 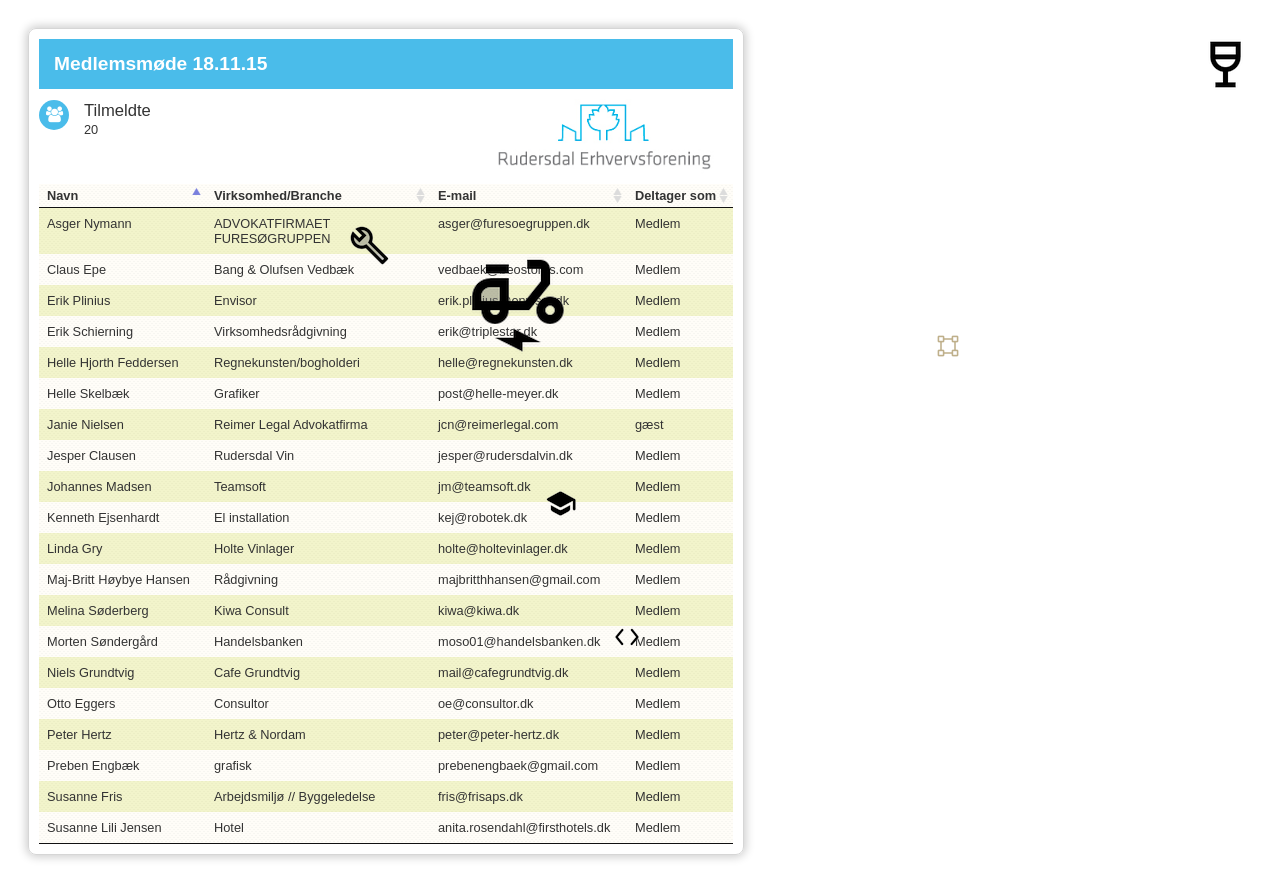 What do you see at coordinates (560, 503) in the screenshot?
I see `access education or school-related features` at bounding box center [560, 503].